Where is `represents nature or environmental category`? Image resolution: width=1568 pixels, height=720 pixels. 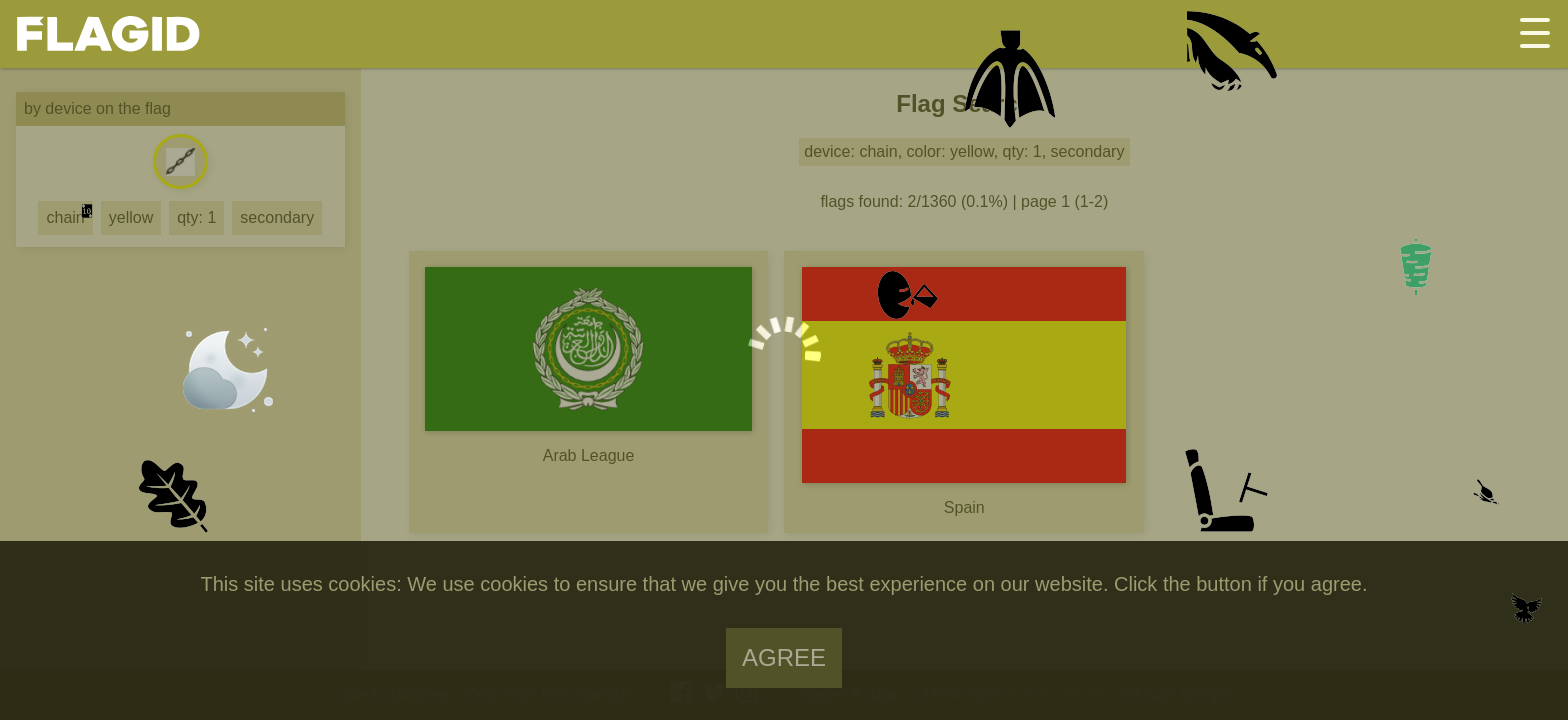 represents nature or environmental category is located at coordinates (173, 496).